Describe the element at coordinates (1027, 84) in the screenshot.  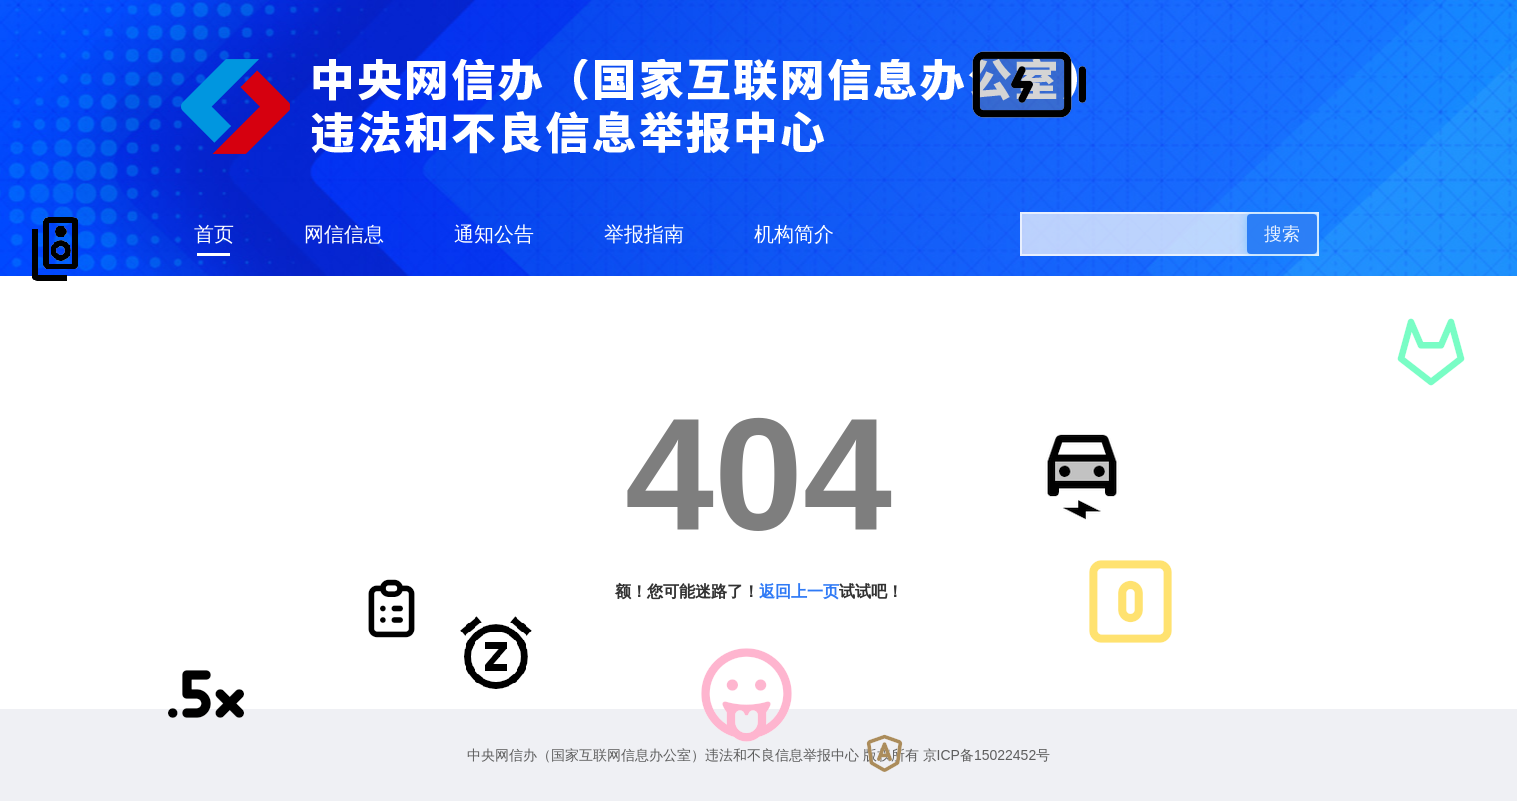
I see `indicates device is currently charging` at that location.